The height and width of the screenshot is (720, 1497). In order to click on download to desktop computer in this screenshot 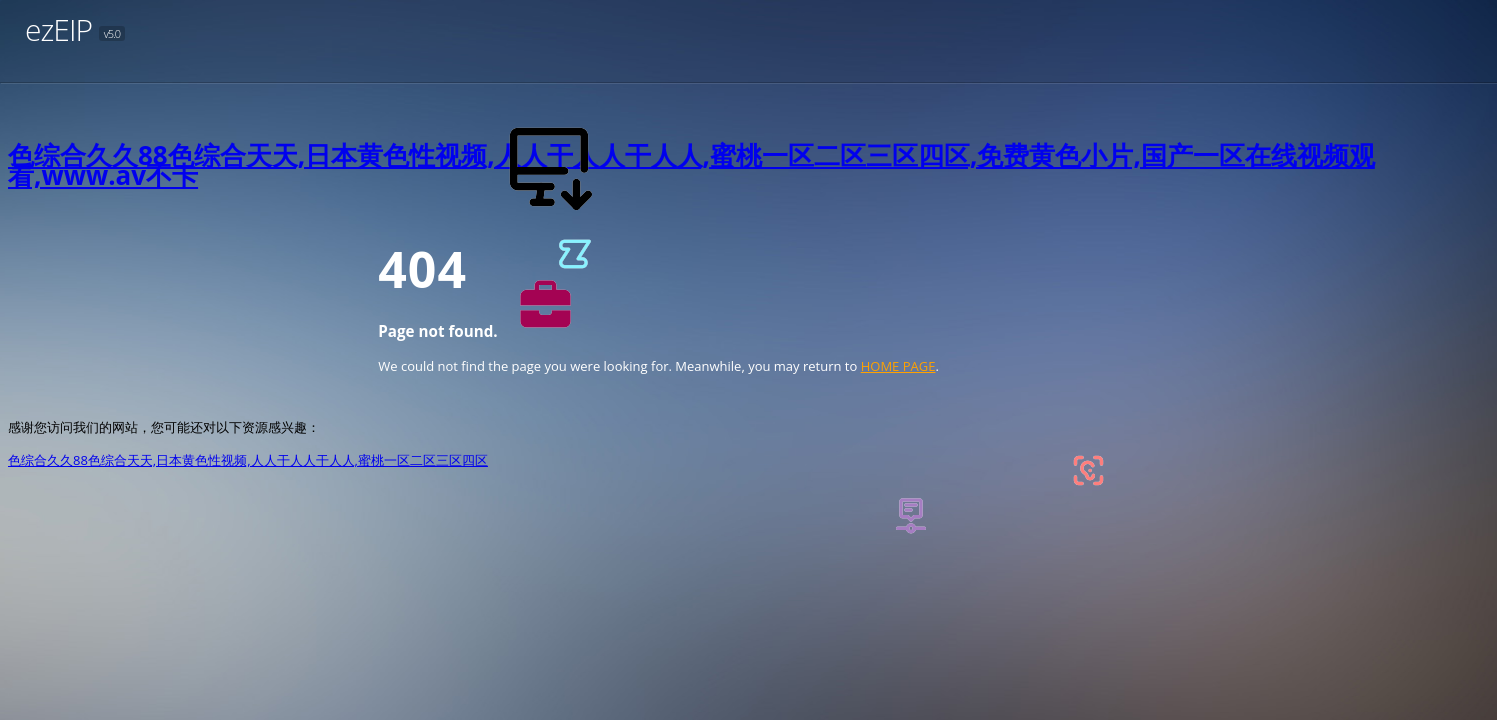, I will do `click(549, 167)`.